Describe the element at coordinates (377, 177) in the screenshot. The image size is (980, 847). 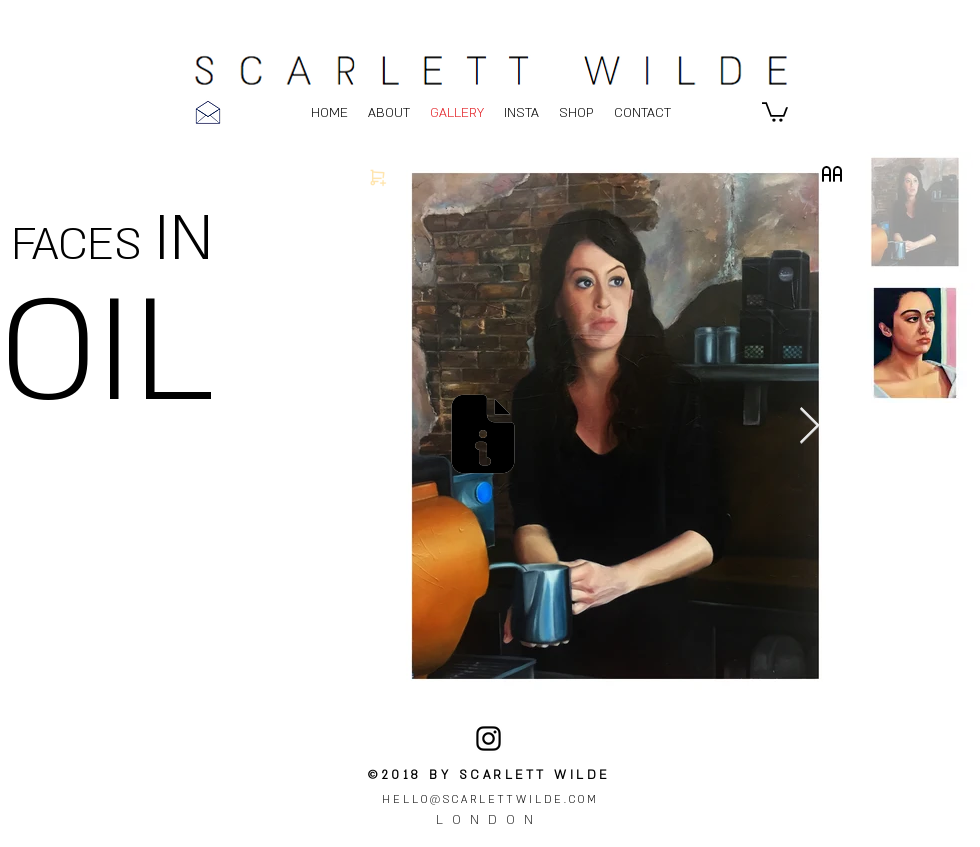
I see `add item to shopping cart` at that location.